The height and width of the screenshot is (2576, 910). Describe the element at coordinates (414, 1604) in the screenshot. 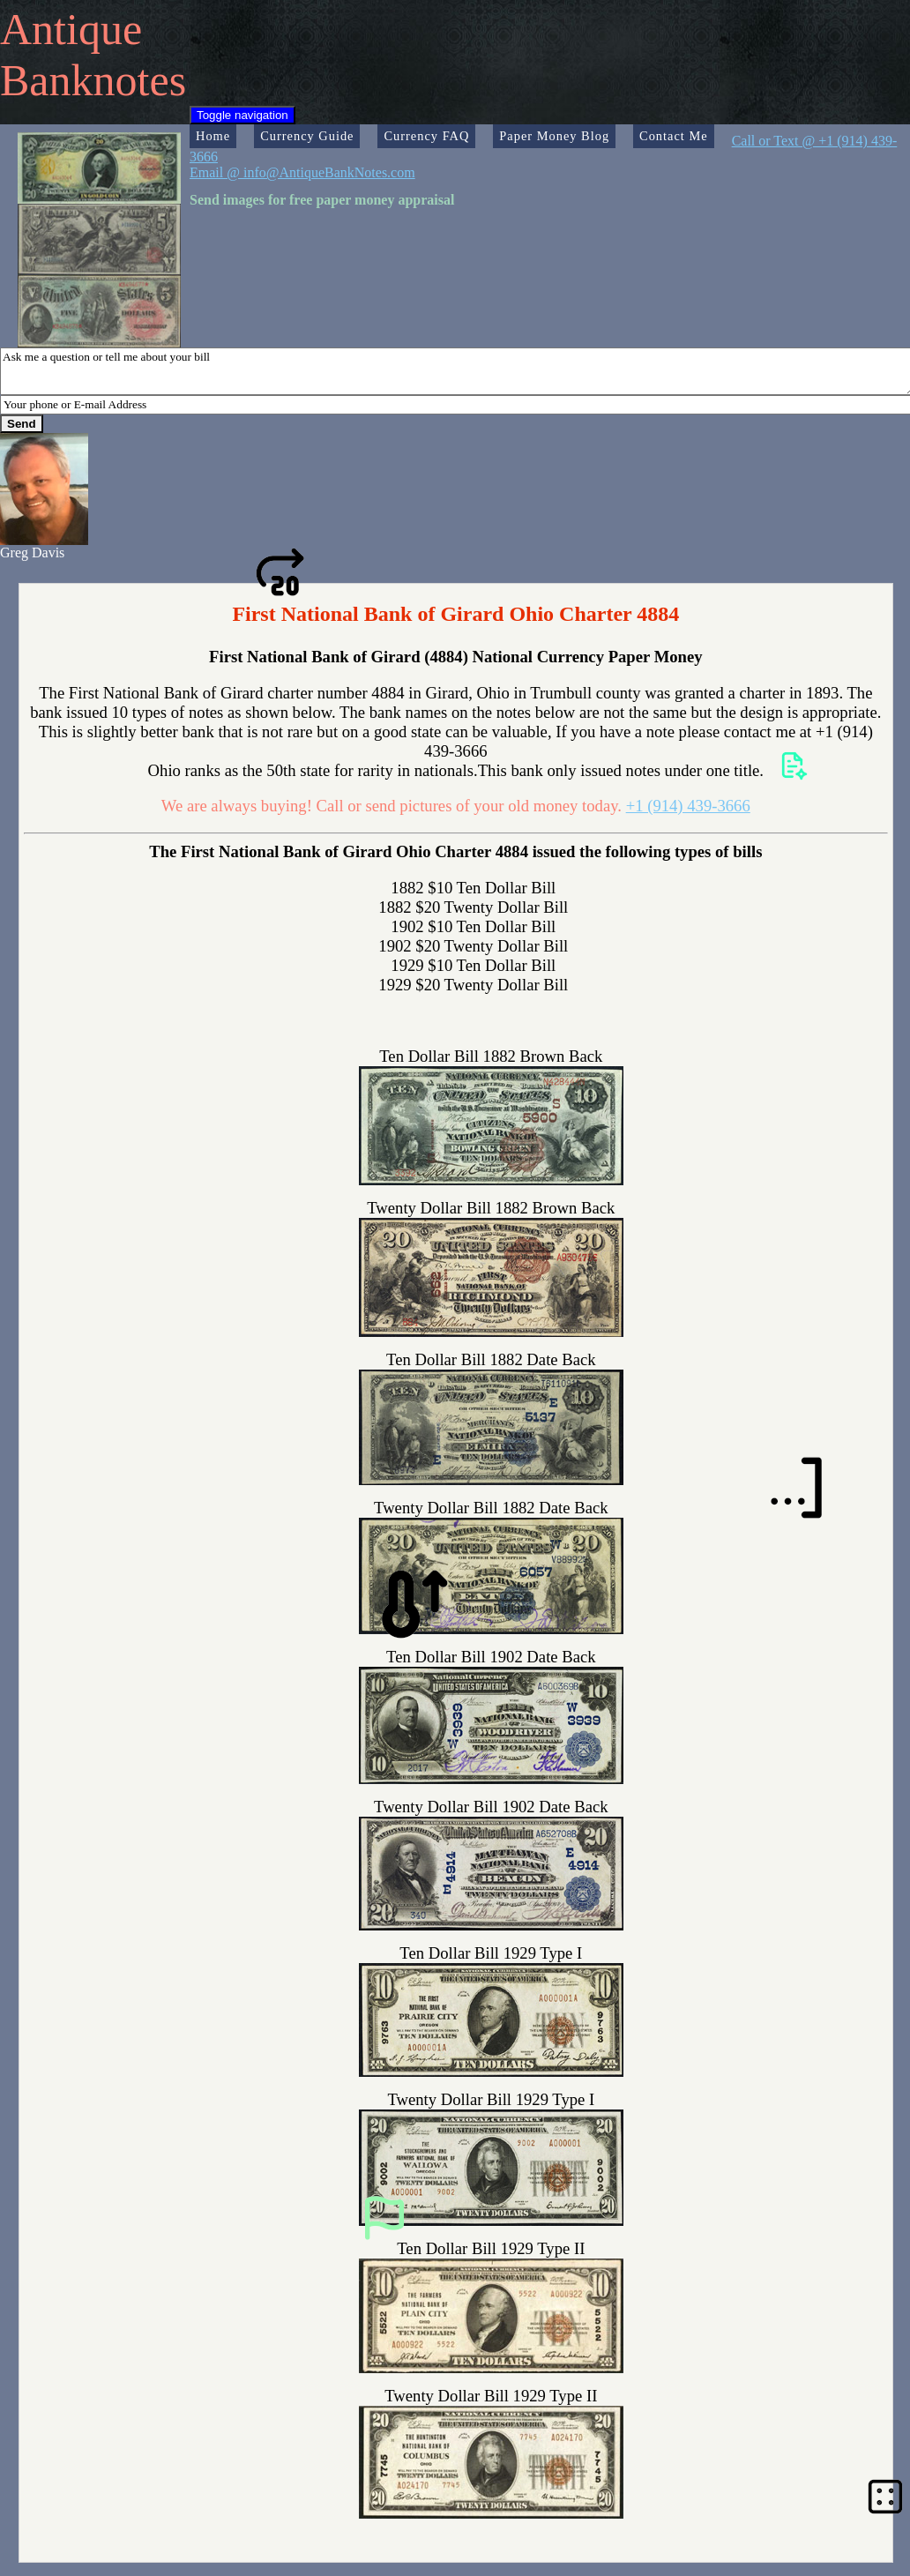

I see `increase temperature setting` at that location.